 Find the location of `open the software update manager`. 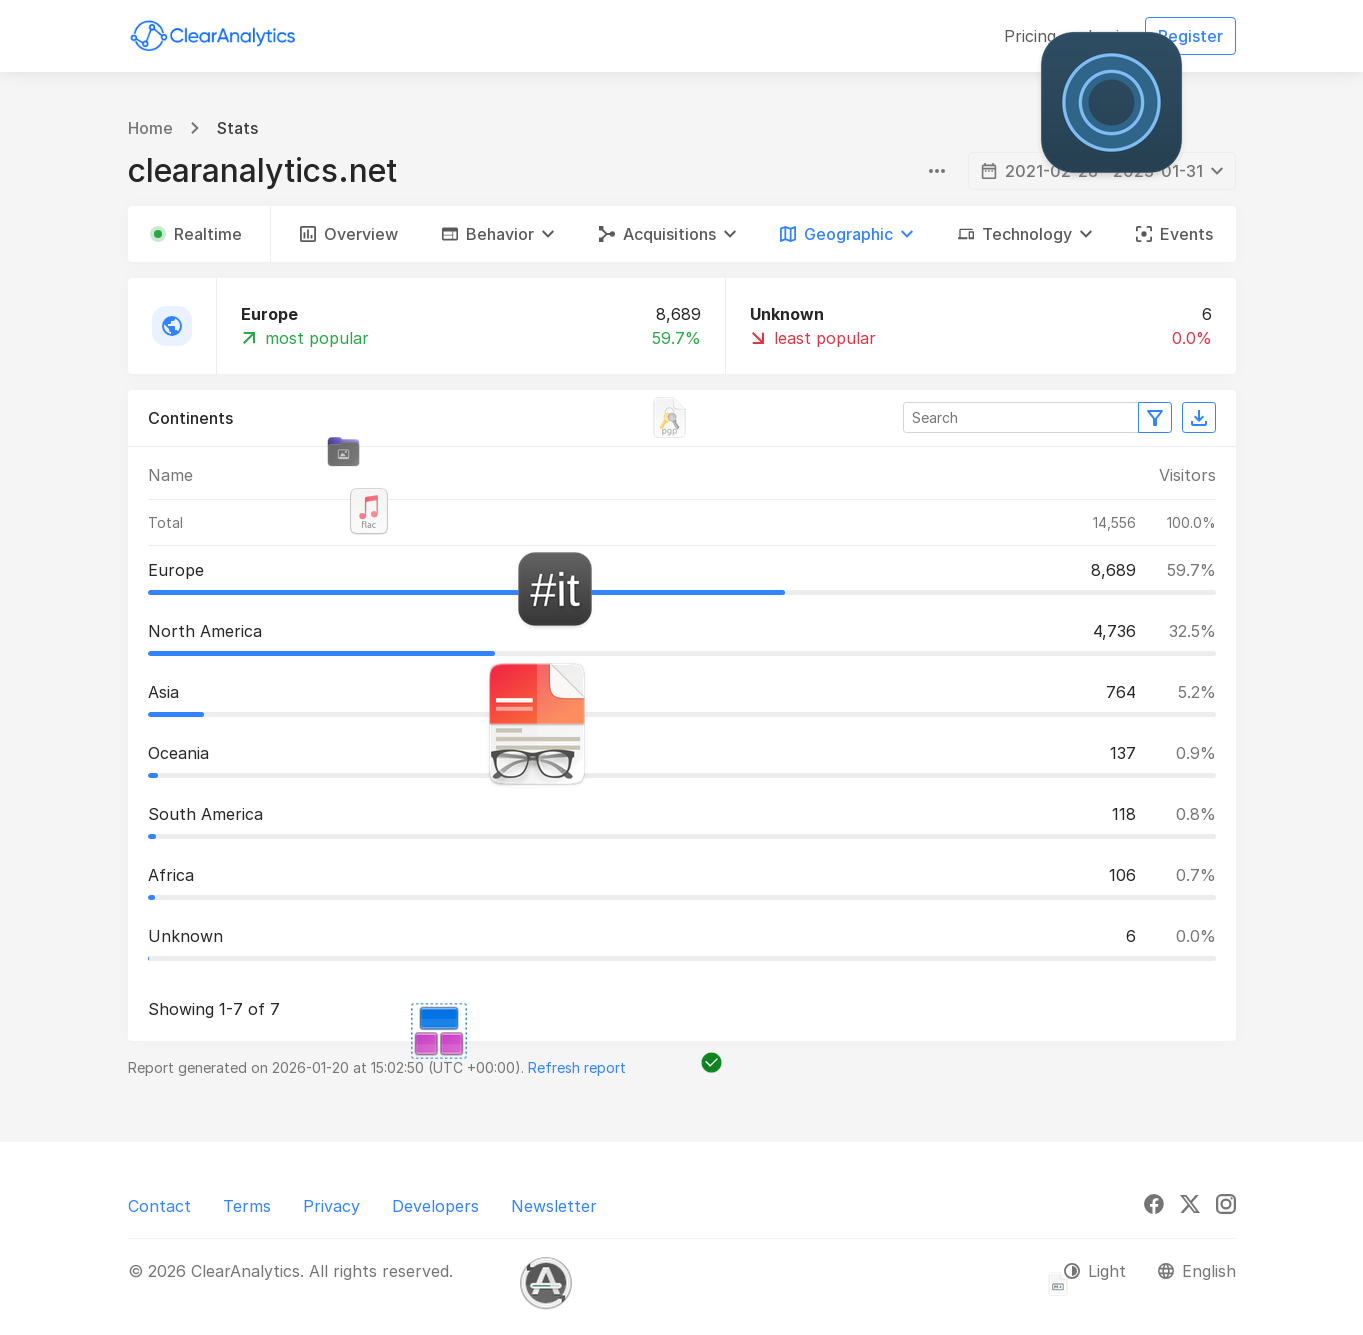

open the software update manager is located at coordinates (546, 1283).